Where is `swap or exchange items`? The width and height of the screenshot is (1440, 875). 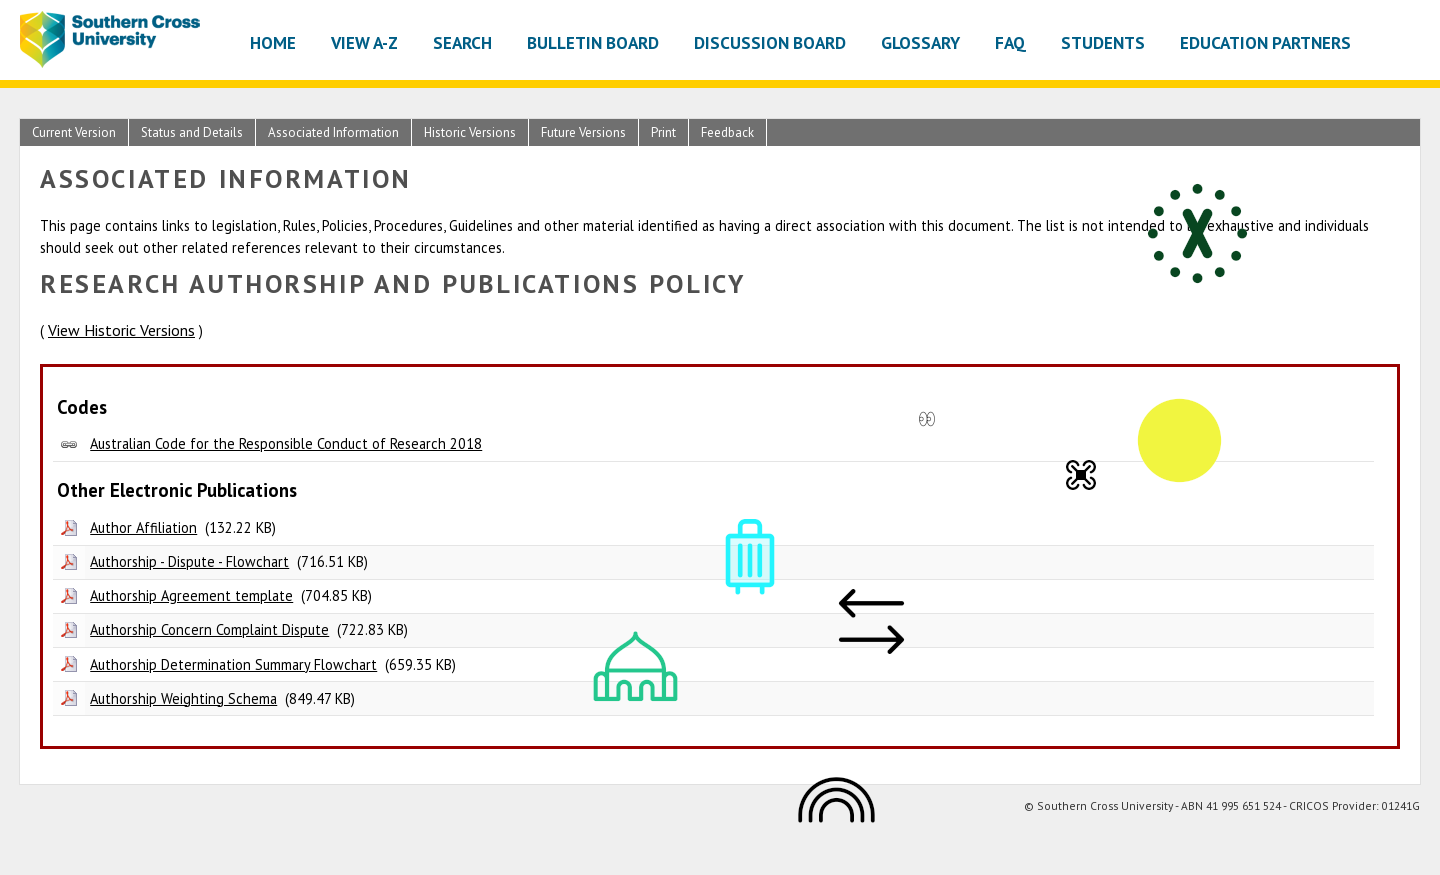 swap or exchange items is located at coordinates (871, 621).